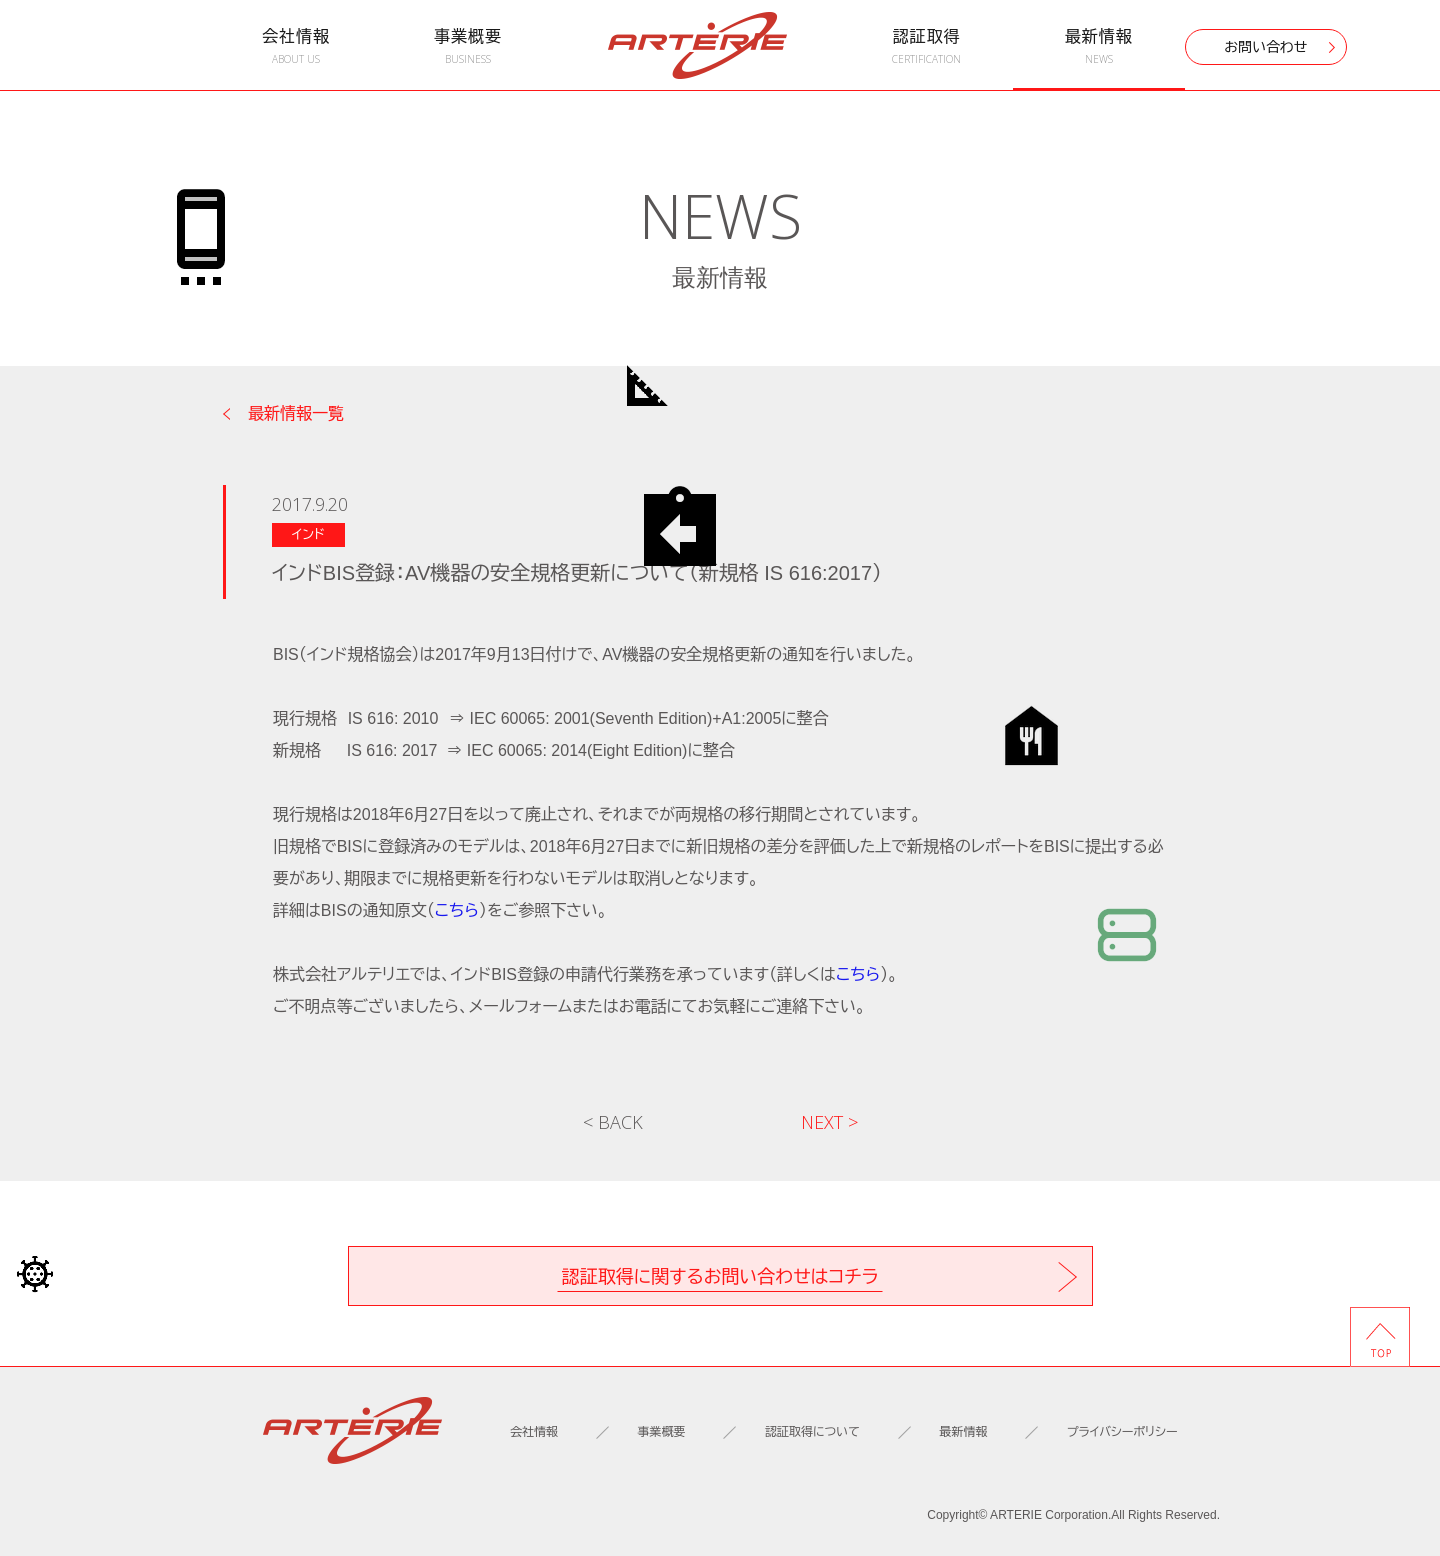 The width and height of the screenshot is (1440, 1556). What do you see at coordinates (680, 530) in the screenshot?
I see `return or send back an assignment` at bounding box center [680, 530].